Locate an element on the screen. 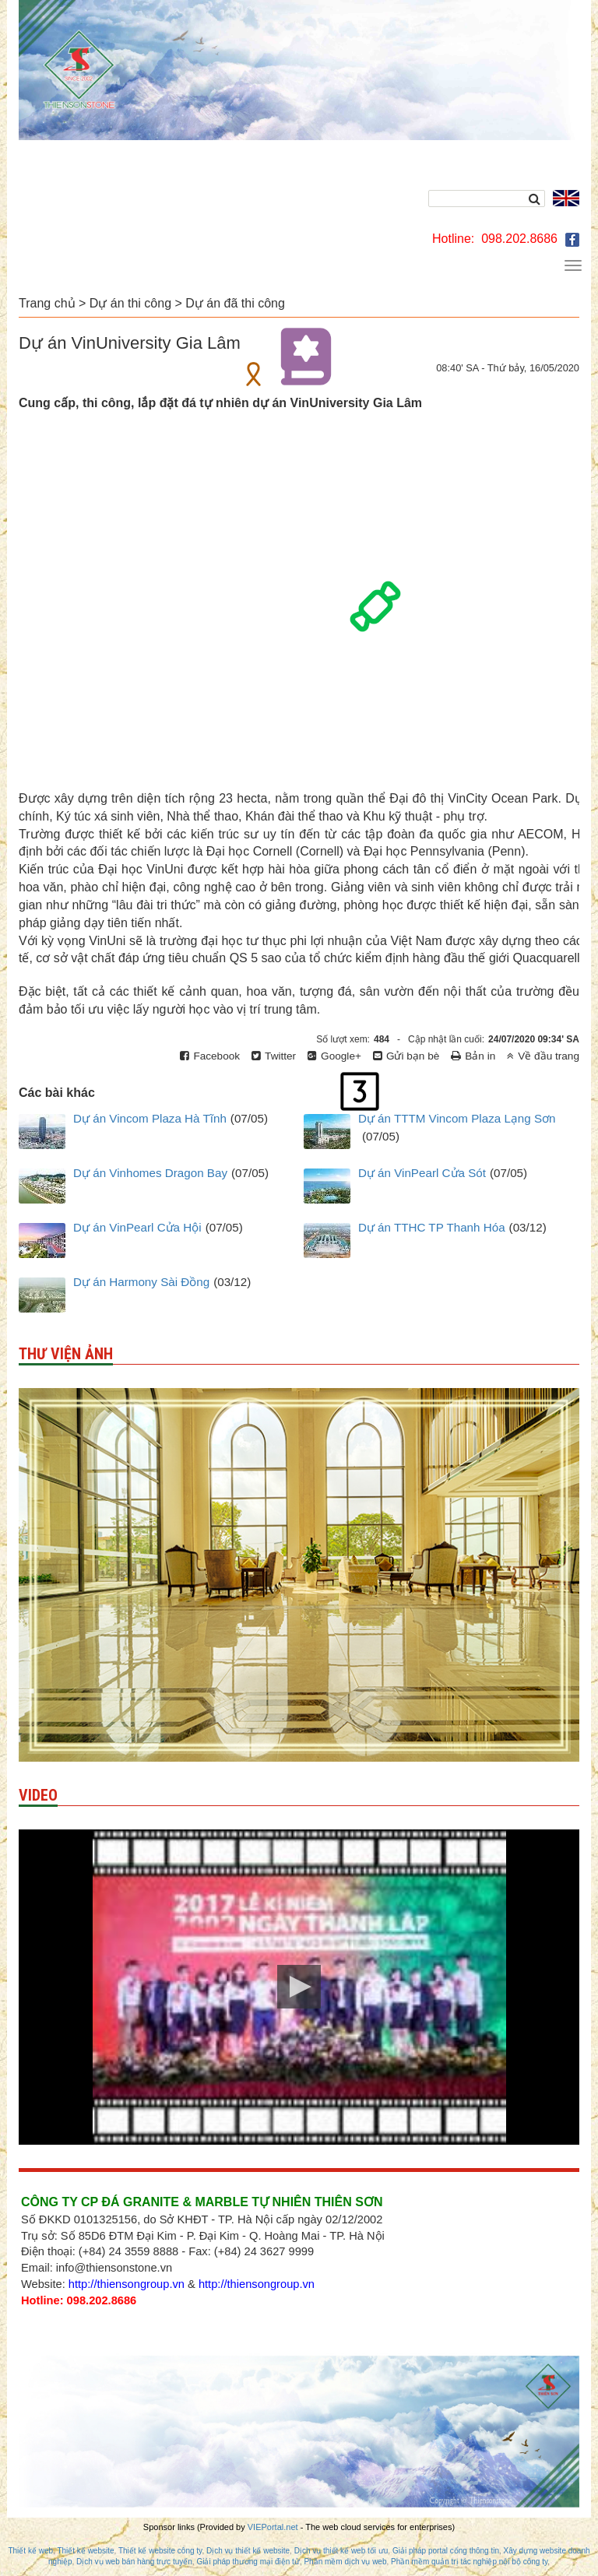 Image resolution: width=598 pixels, height=2576 pixels. select option three from a list is located at coordinates (360, 1091).